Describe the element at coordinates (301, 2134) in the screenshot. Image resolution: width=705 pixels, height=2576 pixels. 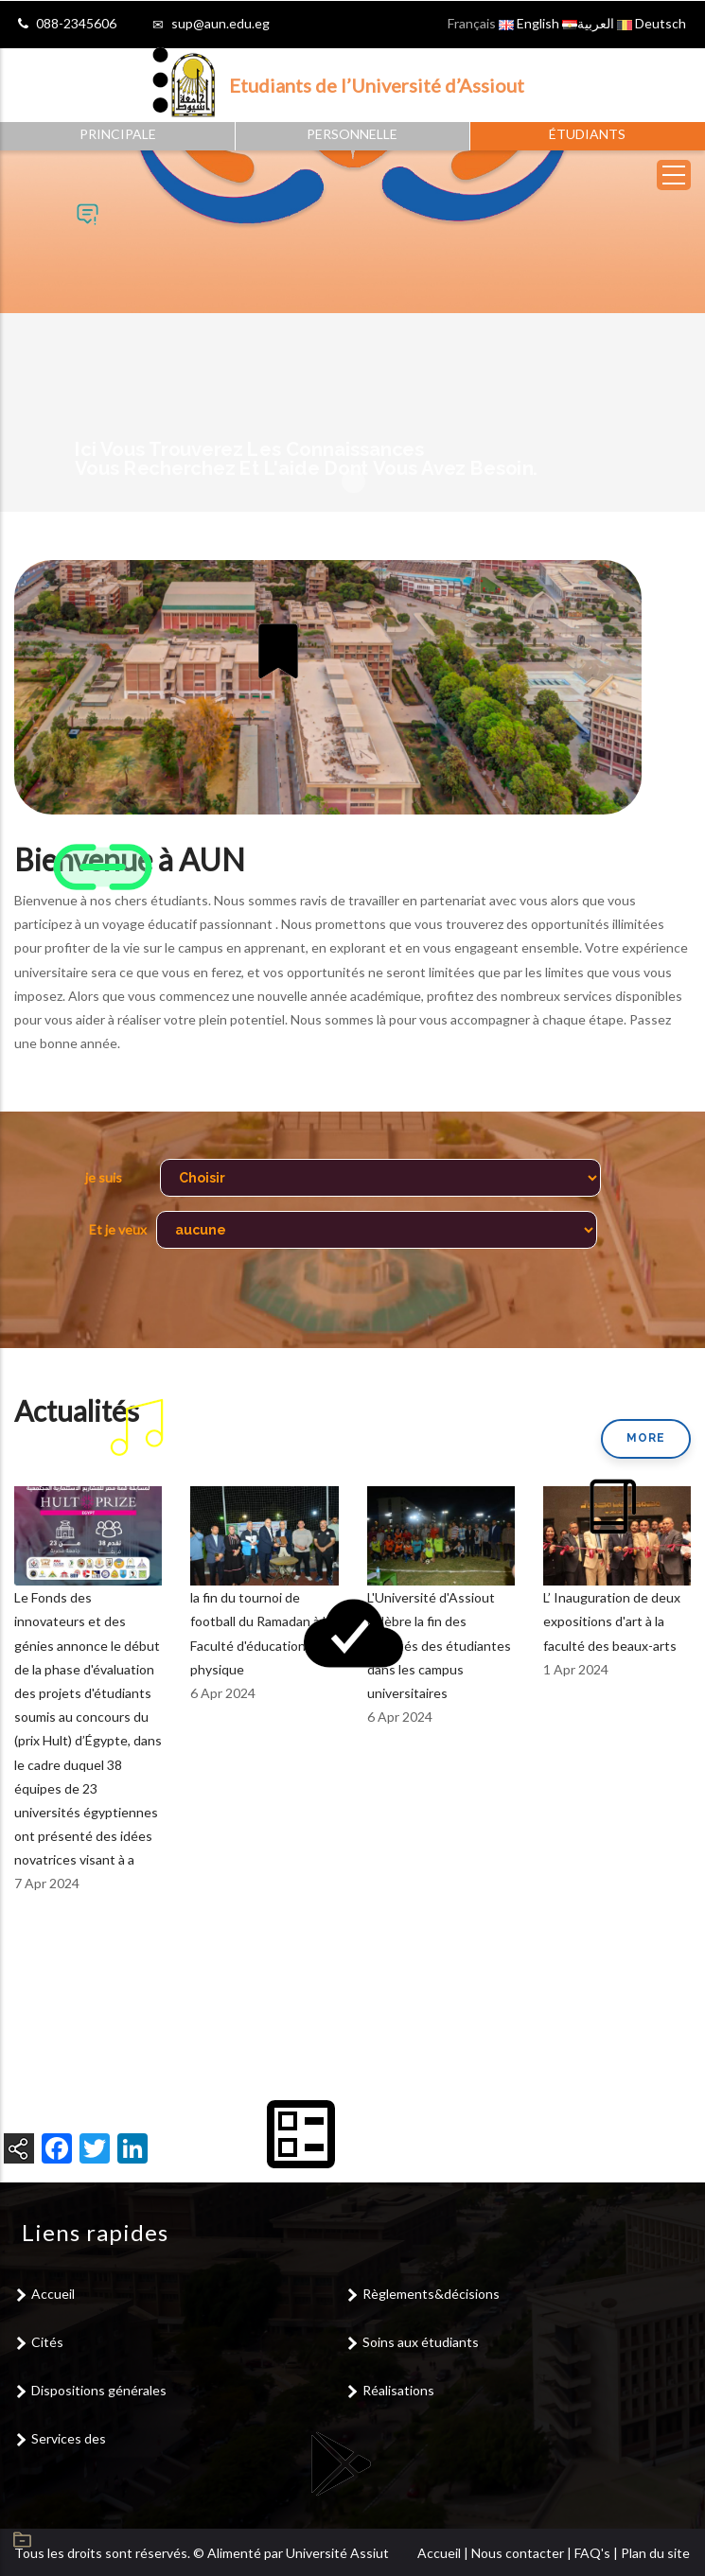
I see `view ballot or voting options` at that location.